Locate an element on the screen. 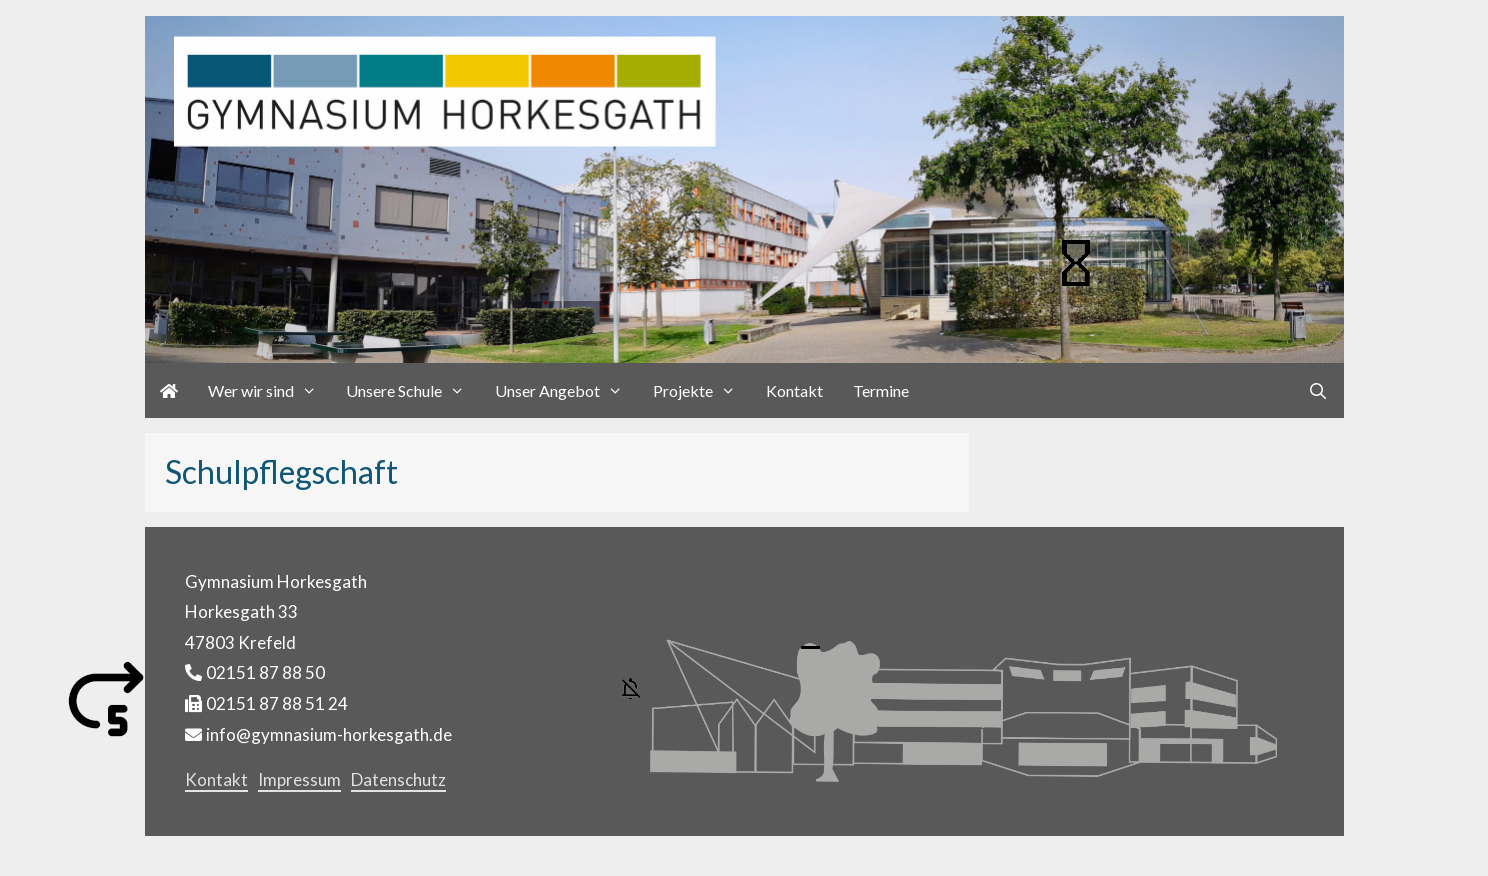 This screenshot has height=876, width=1488. minimize window to taskbar is located at coordinates (810, 635).